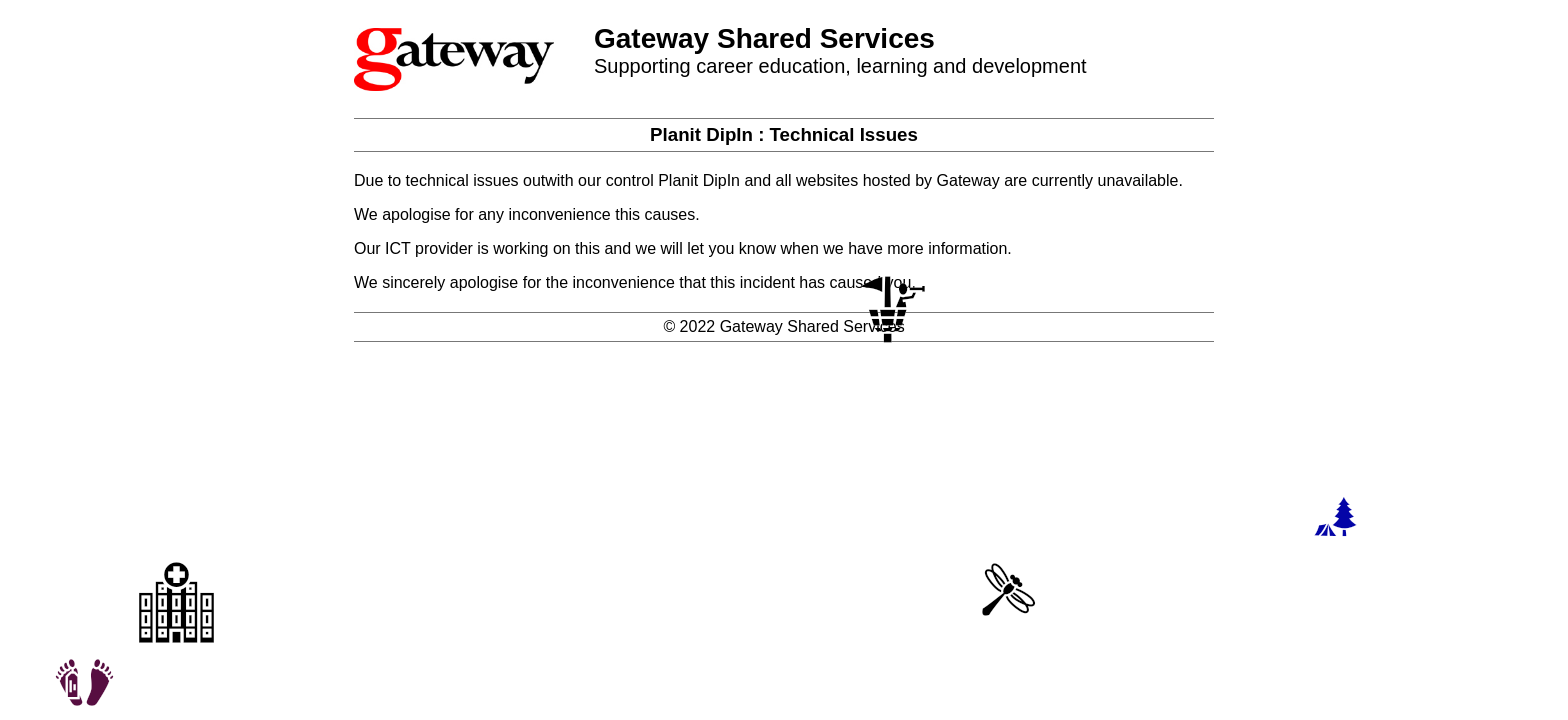 Image resolution: width=1568 pixels, height=720 pixels. Describe the element at coordinates (1008, 589) in the screenshot. I see `nature or wildlife category indicator` at that location.